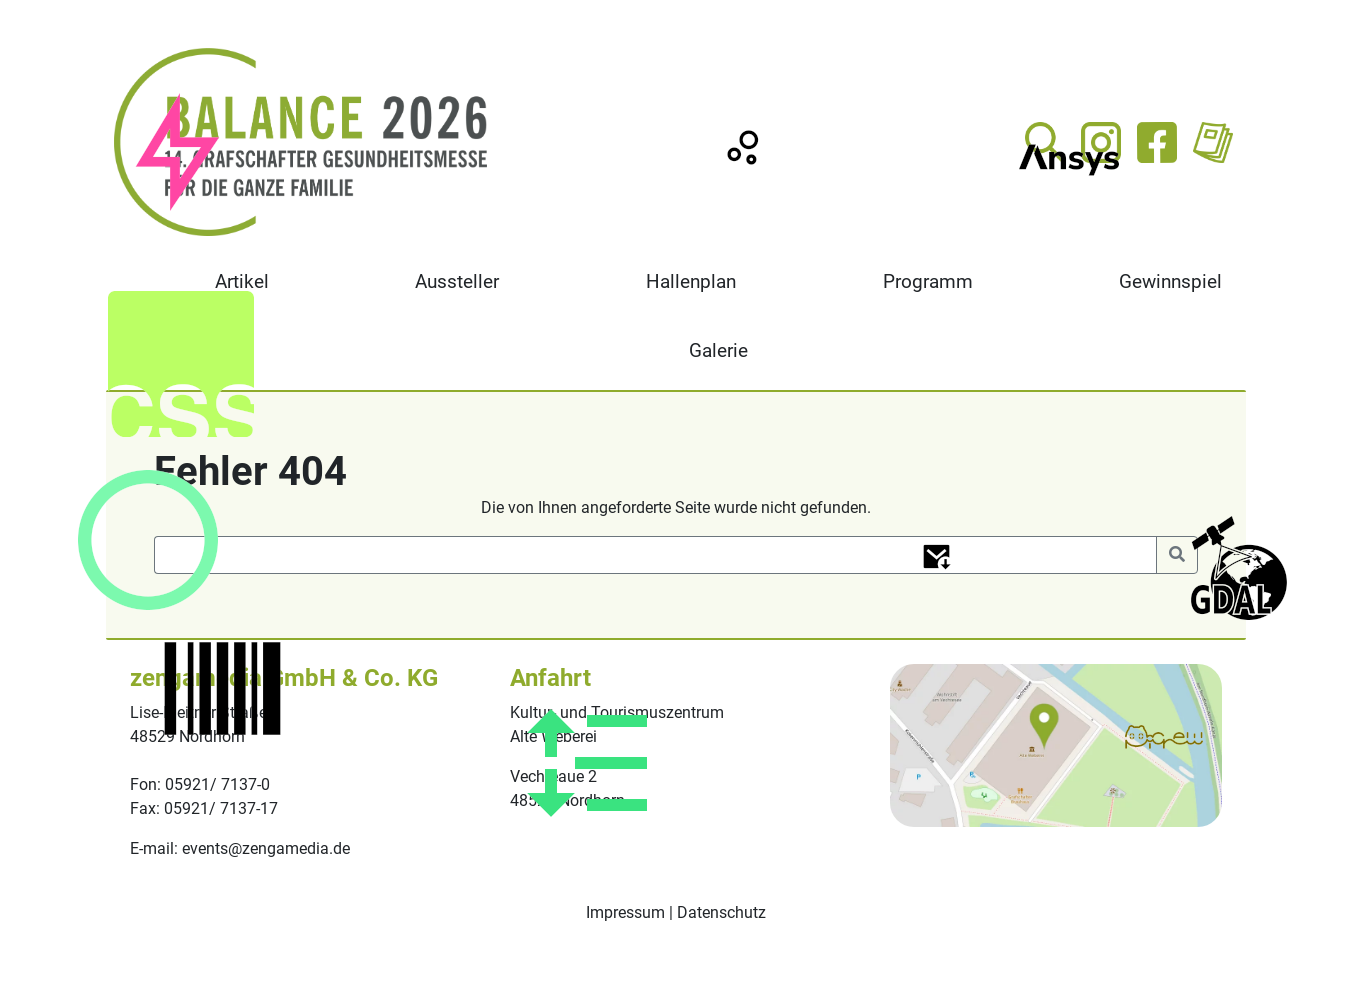  What do you see at coordinates (1164, 737) in the screenshot?
I see `open the picrew avatar maker app` at bounding box center [1164, 737].